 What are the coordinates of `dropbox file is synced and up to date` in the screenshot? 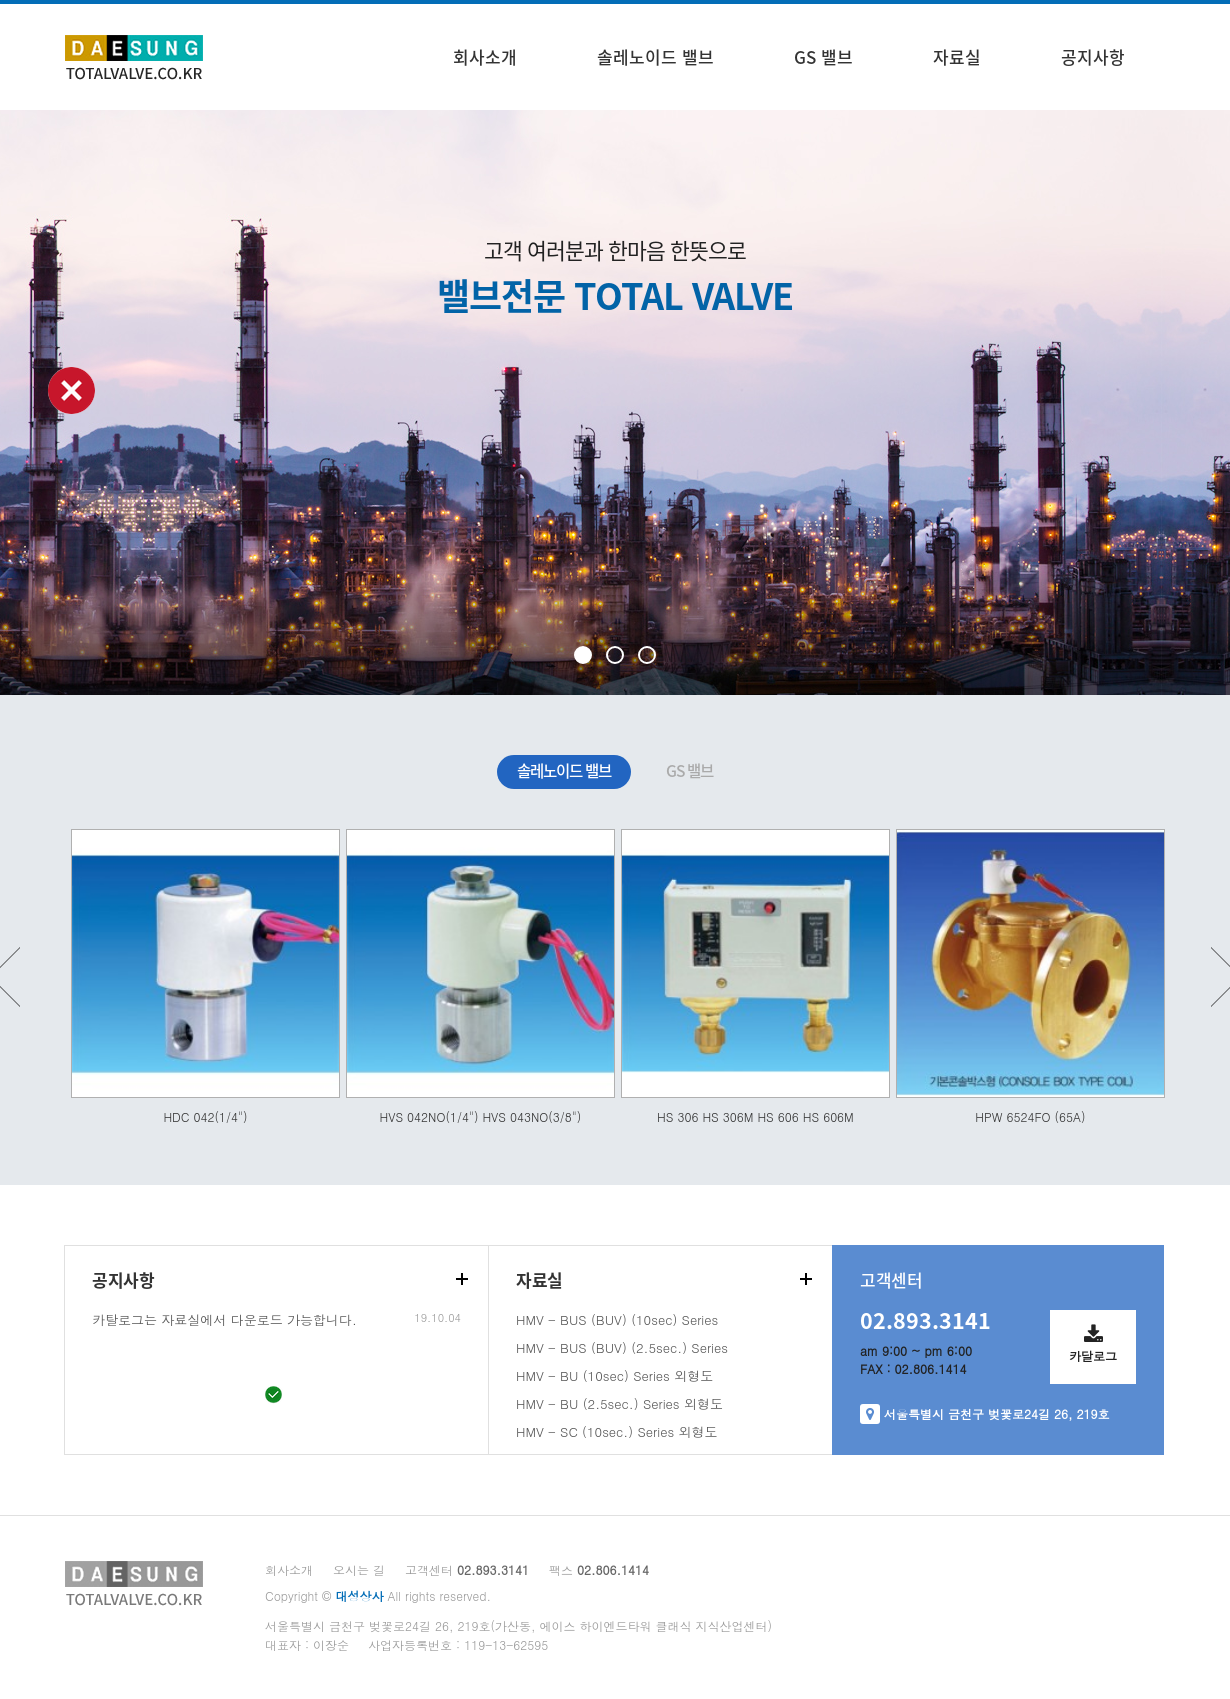 It's located at (273, 1394).